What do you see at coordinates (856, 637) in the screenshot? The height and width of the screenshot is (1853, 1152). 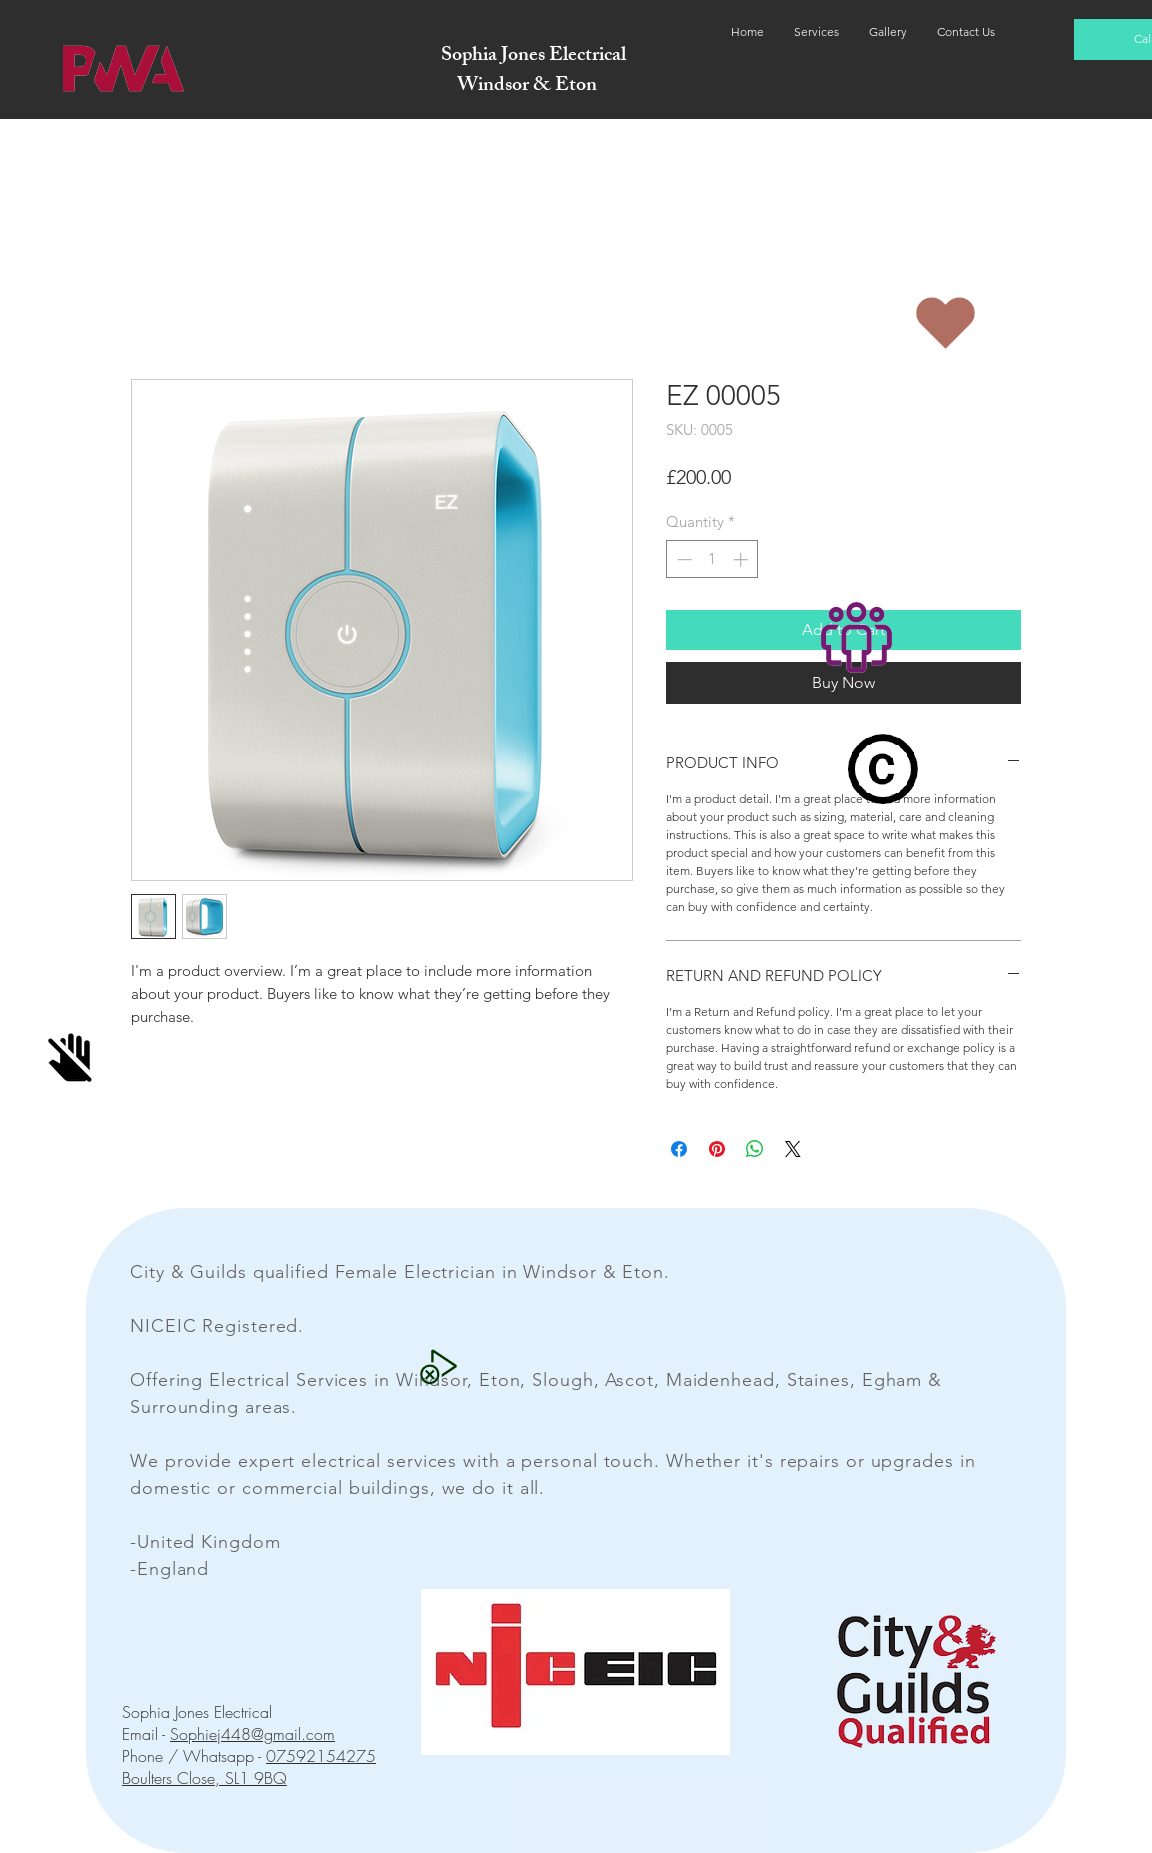 I see `view organization members` at bounding box center [856, 637].